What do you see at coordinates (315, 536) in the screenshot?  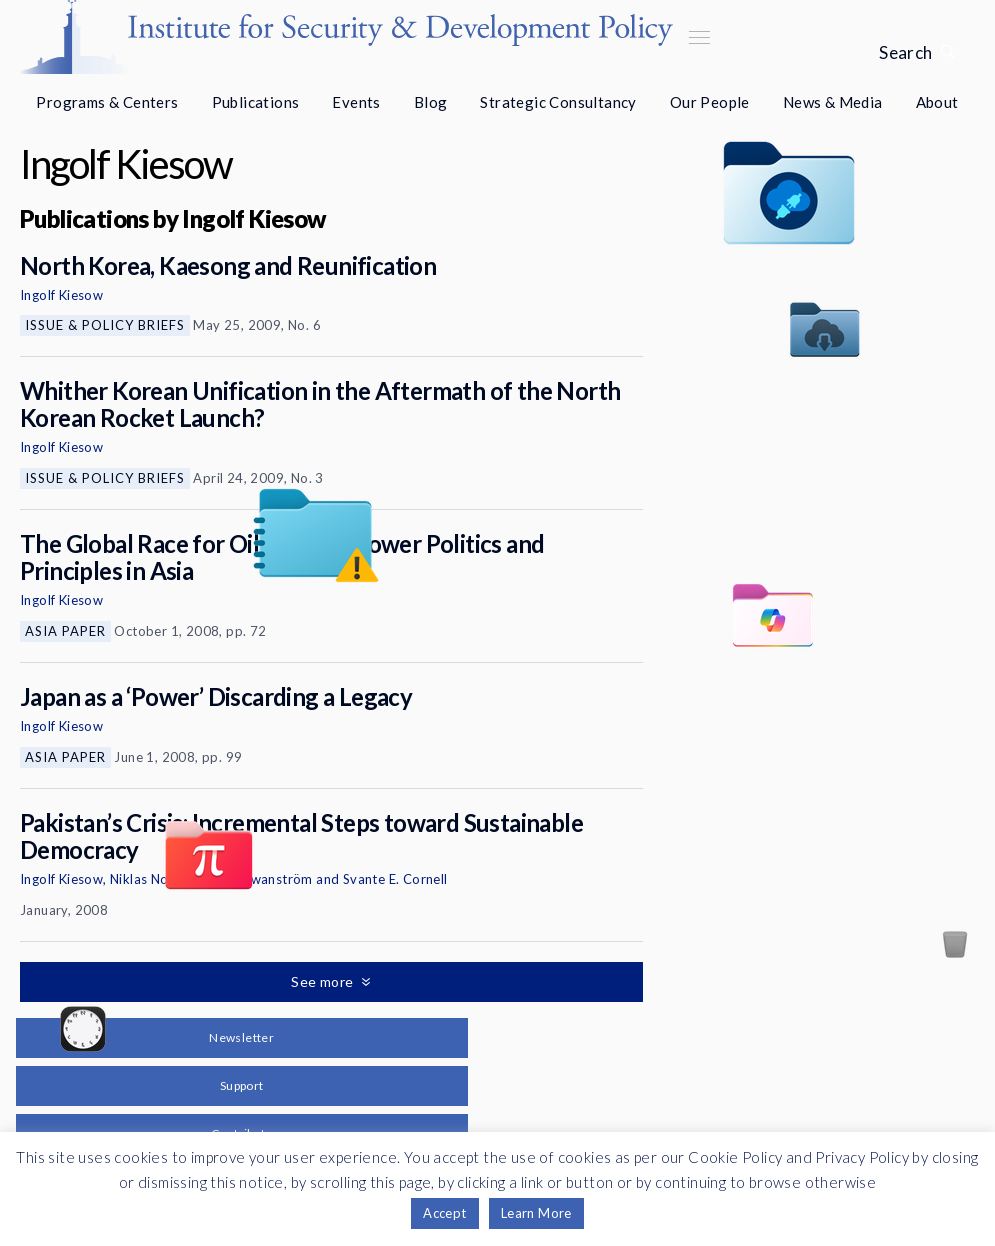 I see `access system log files` at bounding box center [315, 536].